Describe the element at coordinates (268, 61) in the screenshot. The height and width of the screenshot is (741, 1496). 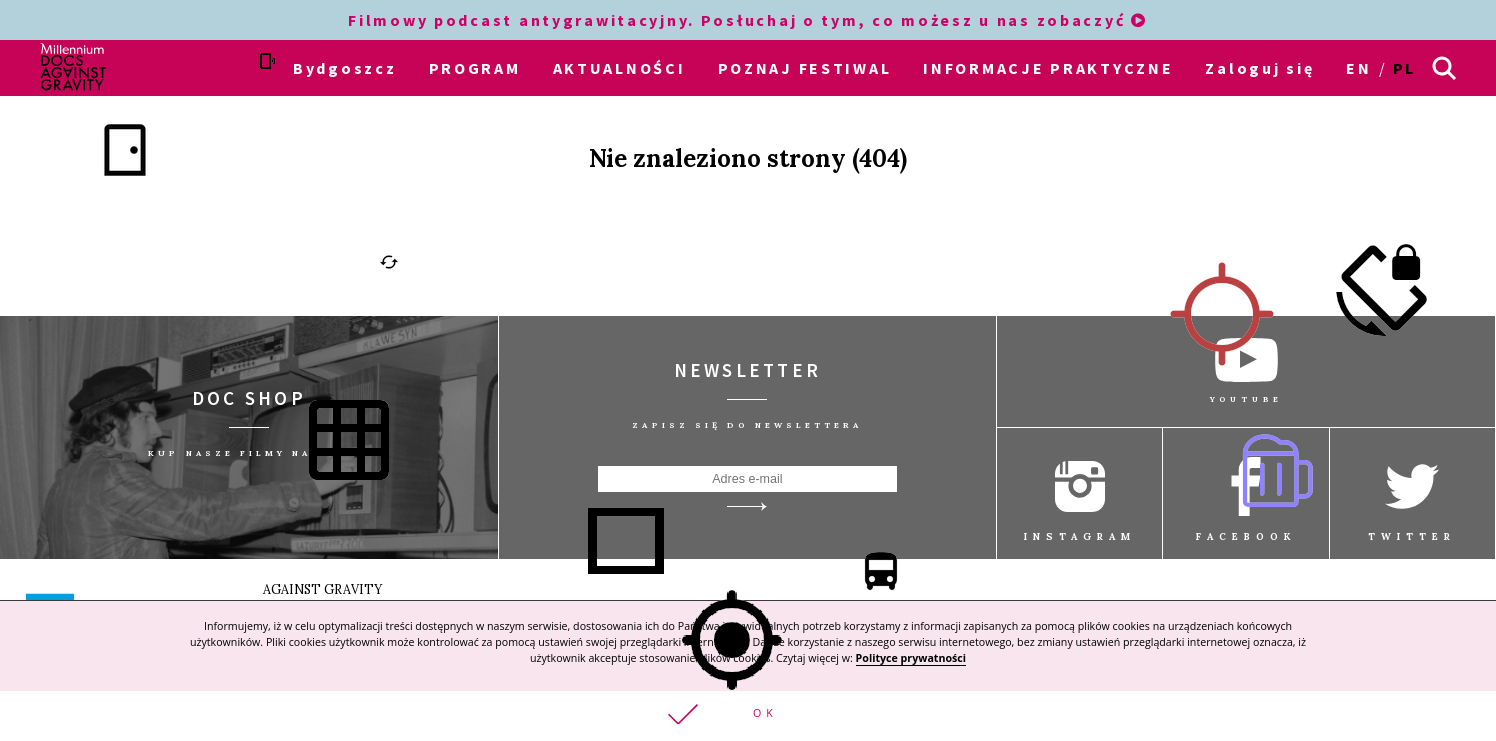
I see `incoming call or notification on mobile device` at that location.